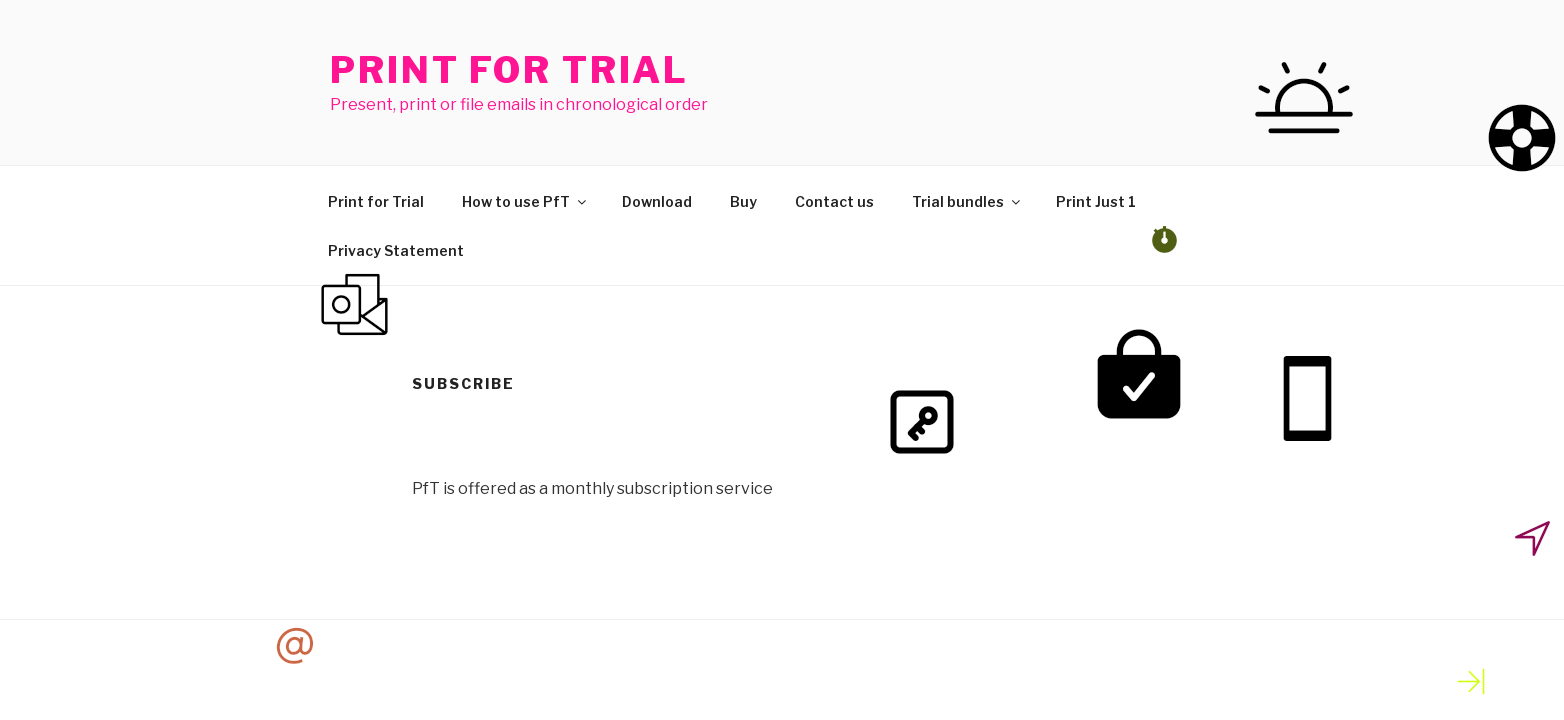 The height and width of the screenshot is (720, 1564). What do you see at coordinates (922, 422) in the screenshot?
I see `access security or authentication settings` at bounding box center [922, 422].